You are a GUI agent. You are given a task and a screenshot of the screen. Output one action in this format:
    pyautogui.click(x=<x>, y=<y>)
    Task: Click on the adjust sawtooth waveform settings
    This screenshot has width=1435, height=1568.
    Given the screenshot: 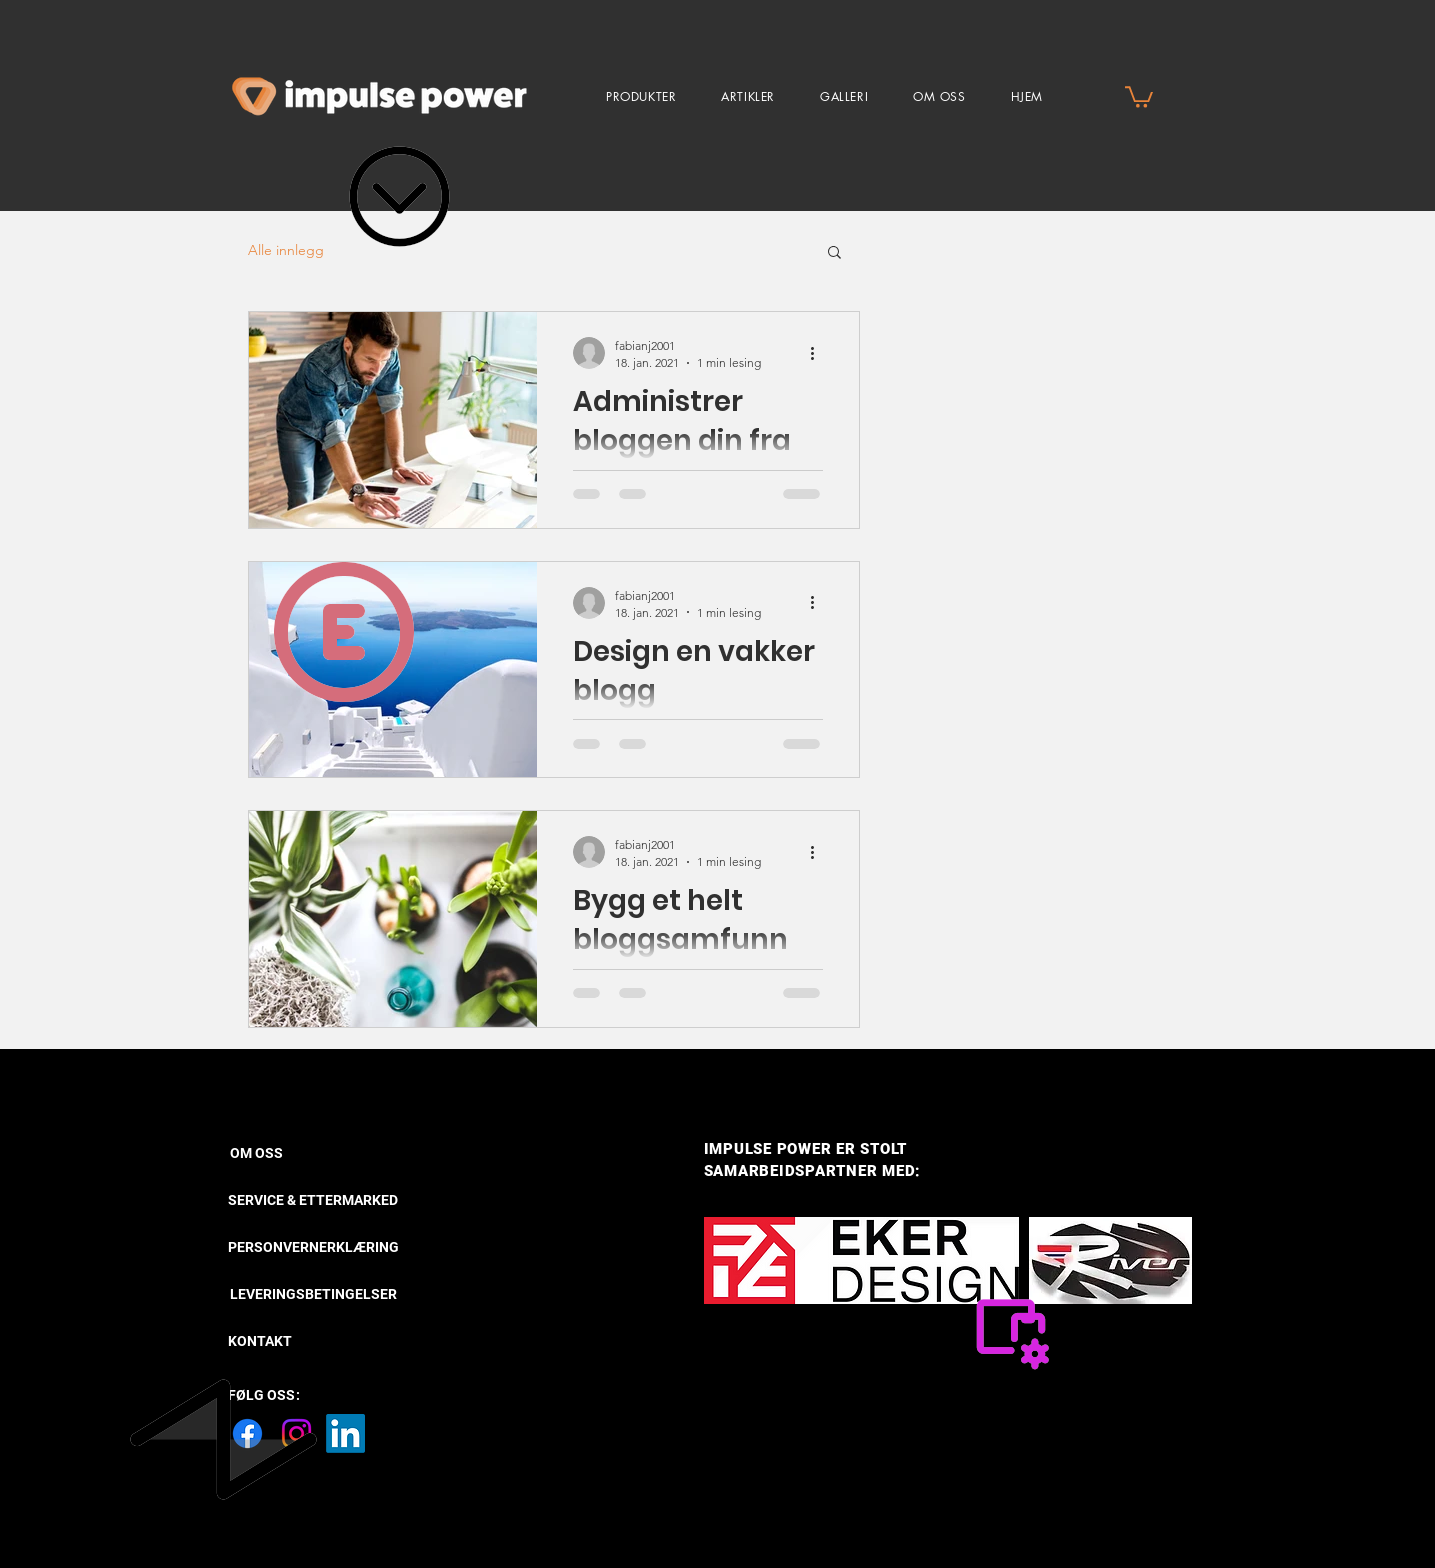 What is the action you would take?
    pyautogui.click(x=223, y=1439)
    